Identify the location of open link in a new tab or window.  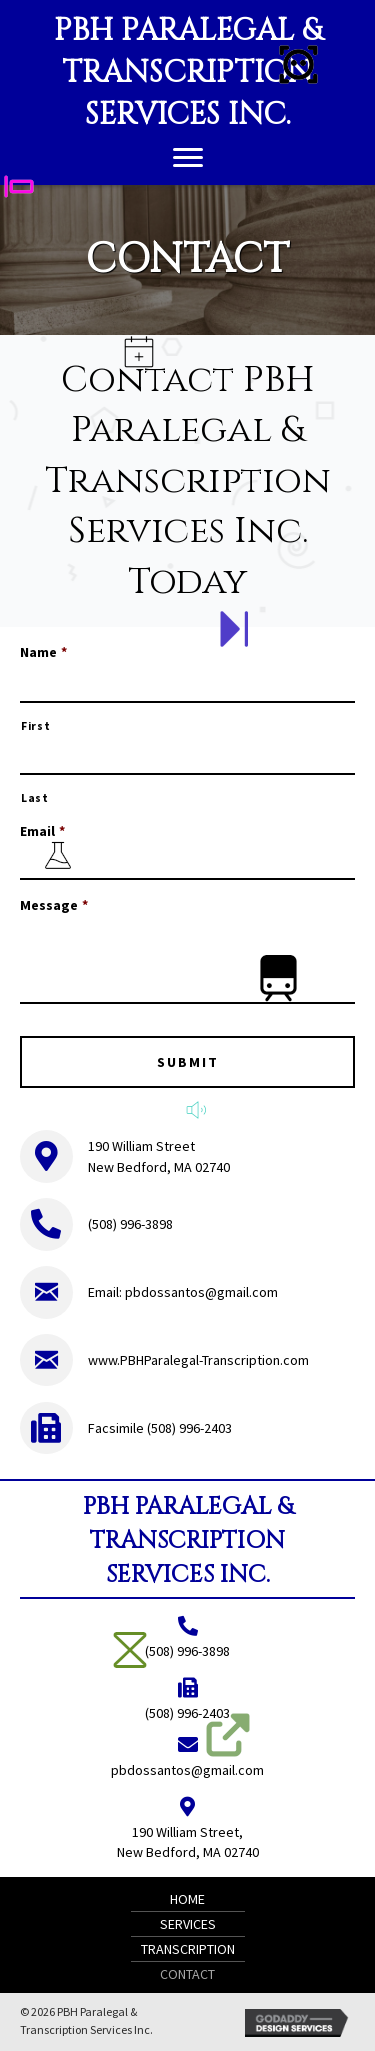
(228, 1735).